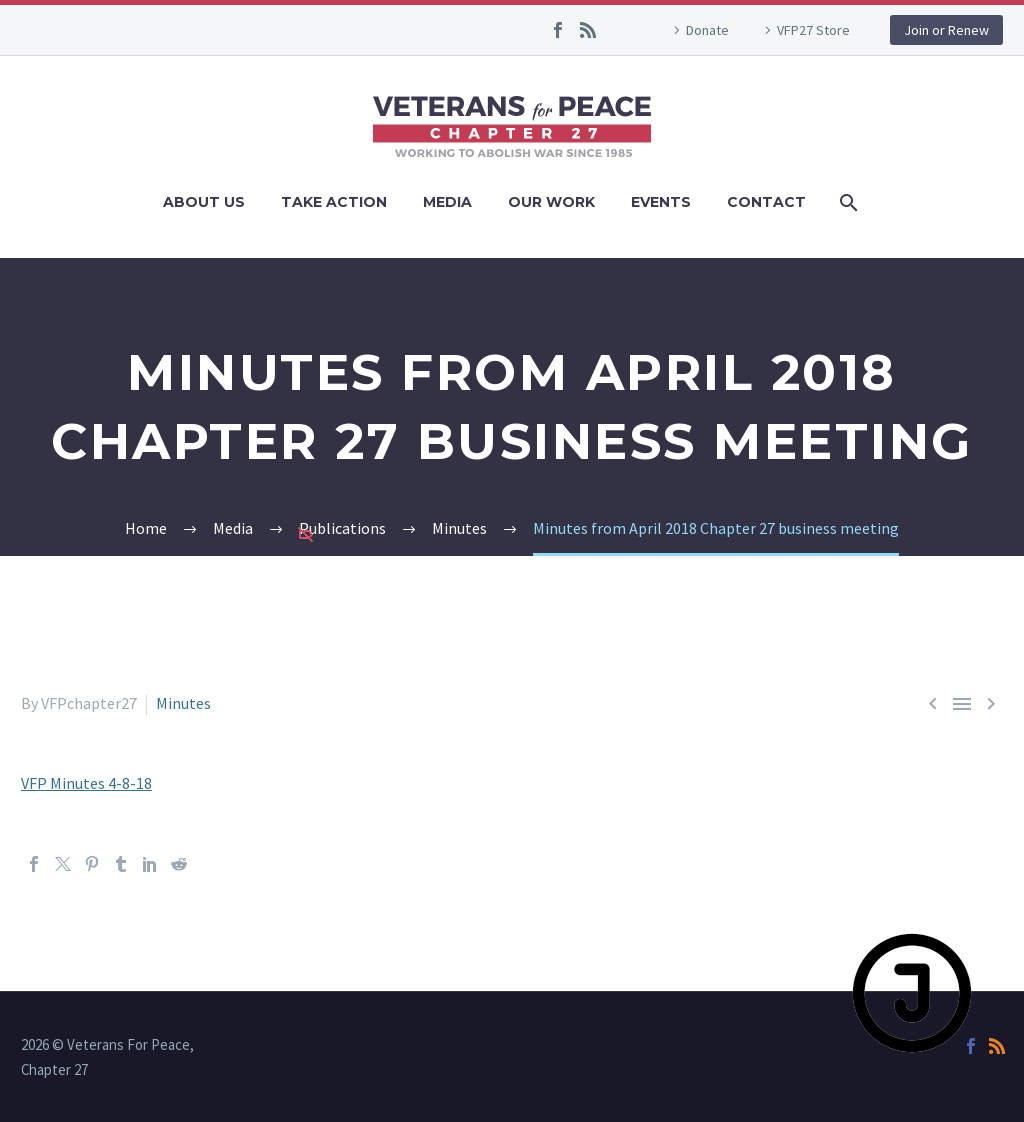  Describe the element at coordinates (912, 993) in the screenshot. I see `indicates items or contacts starting with the letter J` at that location.